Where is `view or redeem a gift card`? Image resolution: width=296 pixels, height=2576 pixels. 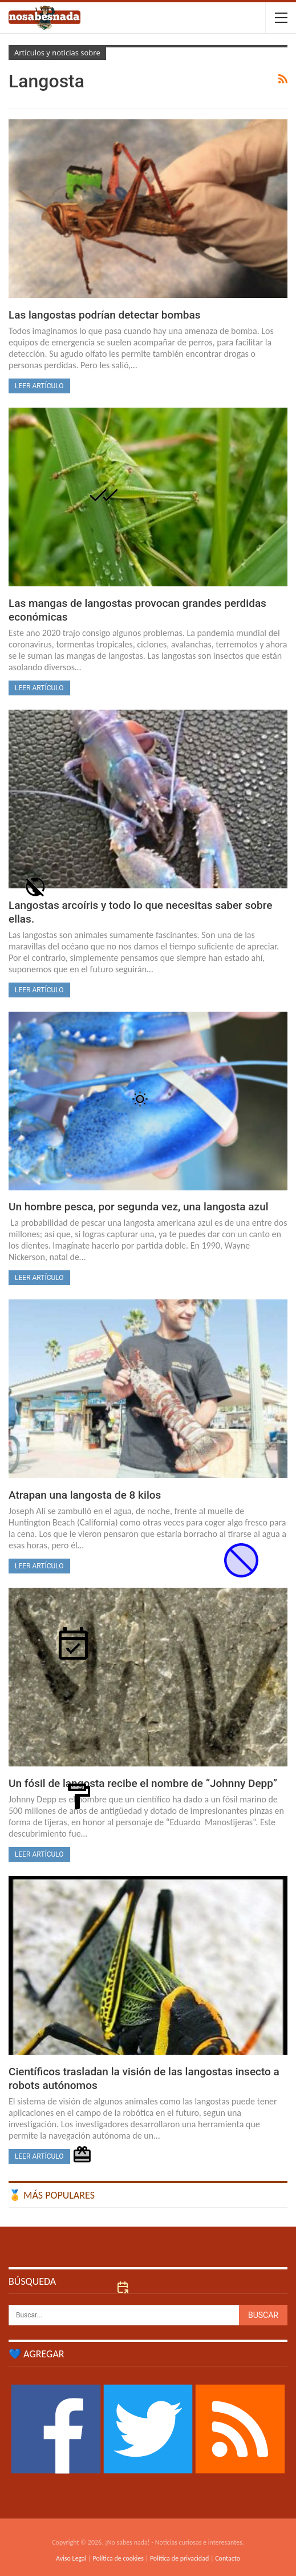
view or redeem a gift card is located at coordinates (82, 2155).